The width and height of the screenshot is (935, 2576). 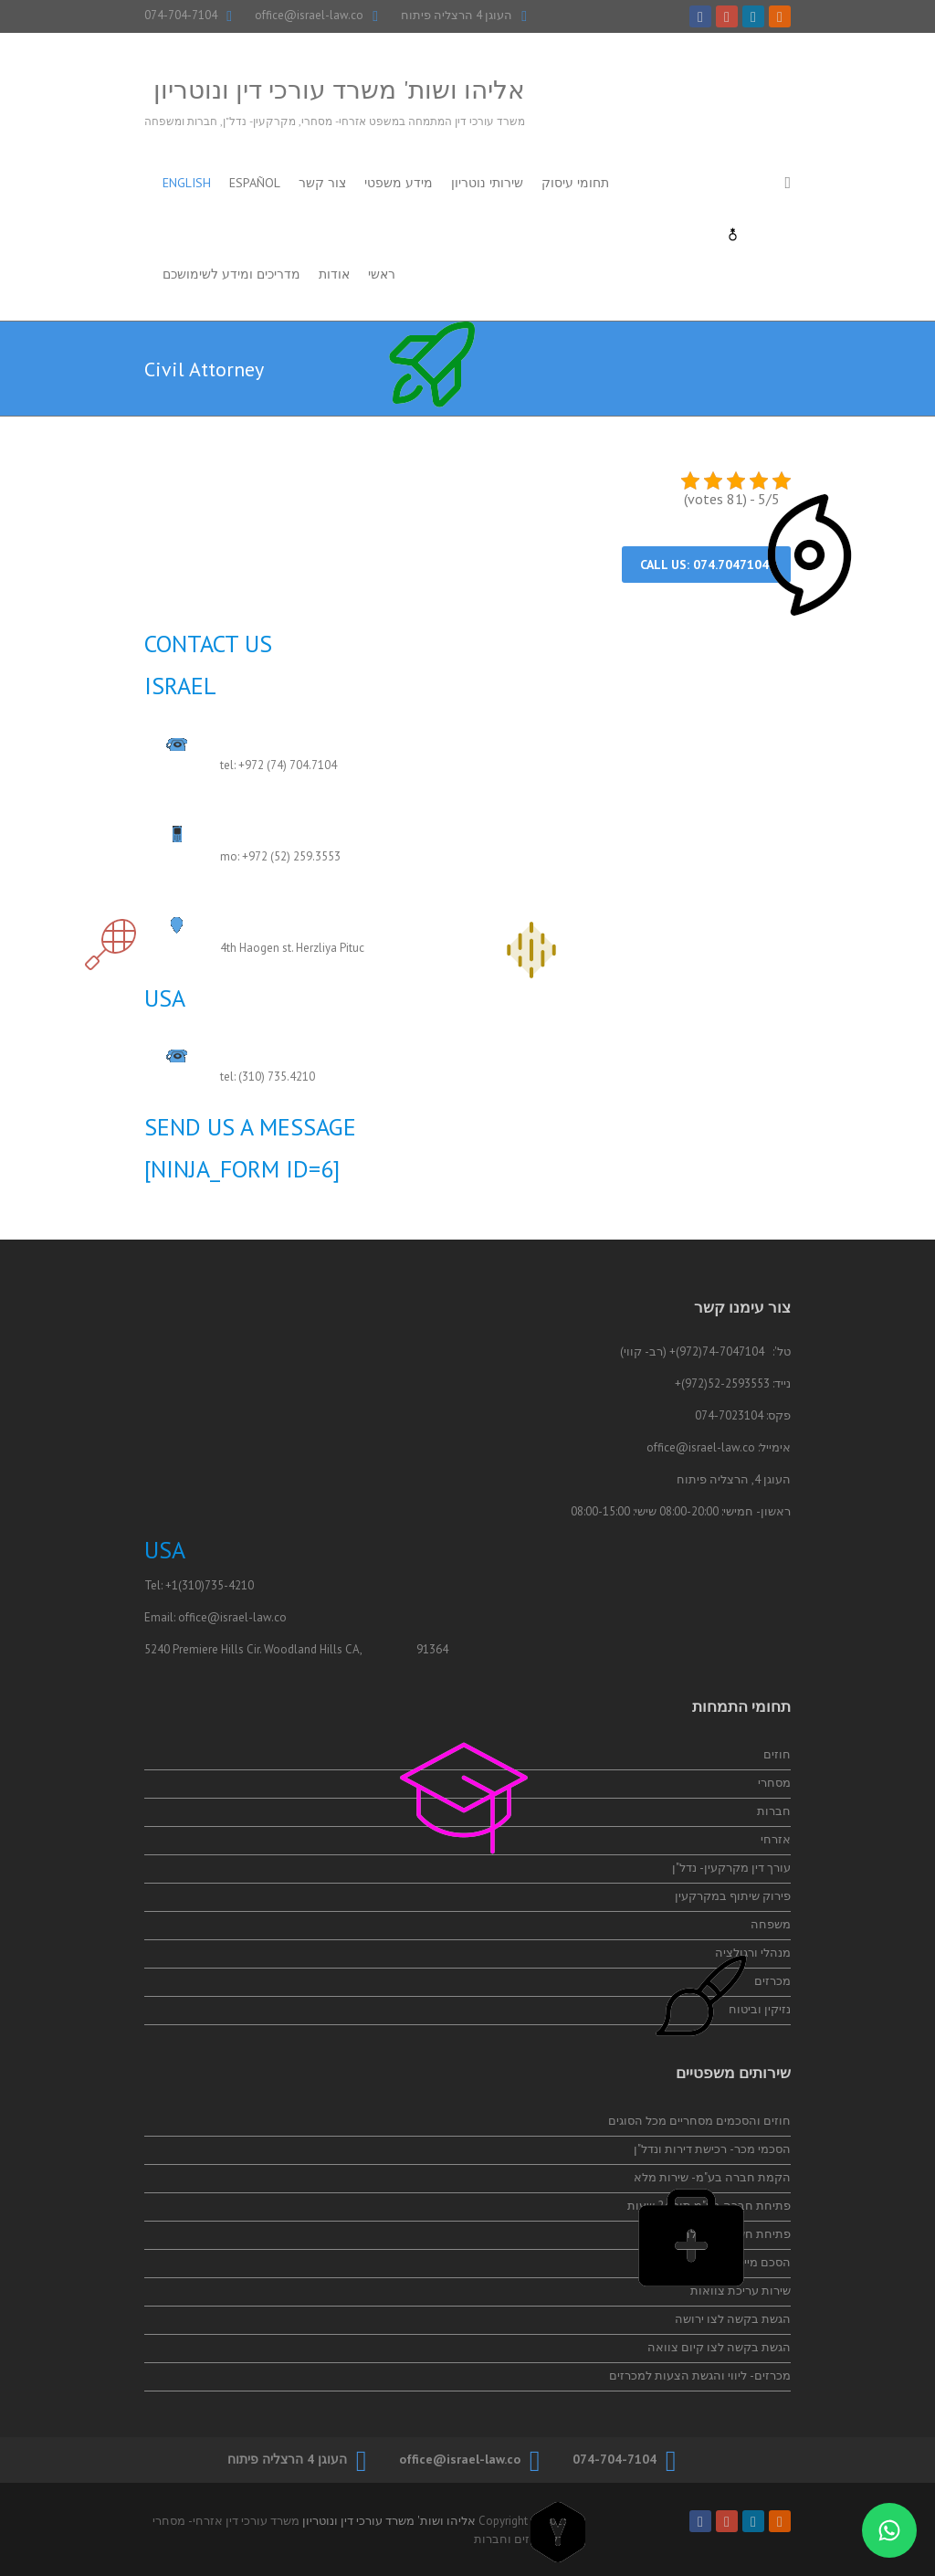 What do you see at coordinates (732, 234) in the screenshot?
I see `select genderqueer as gender identity` at bounding box center [732, 234].